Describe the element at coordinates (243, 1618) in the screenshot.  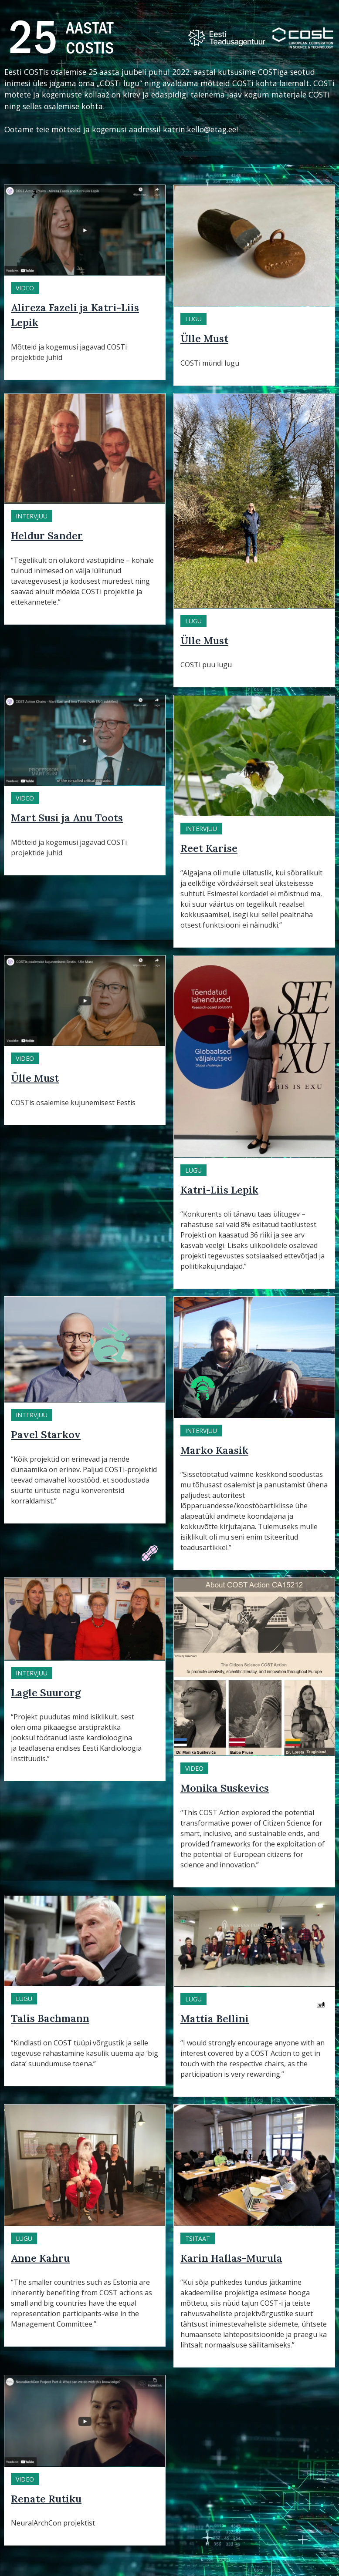
I see `access layered or nested game structures` at that location.